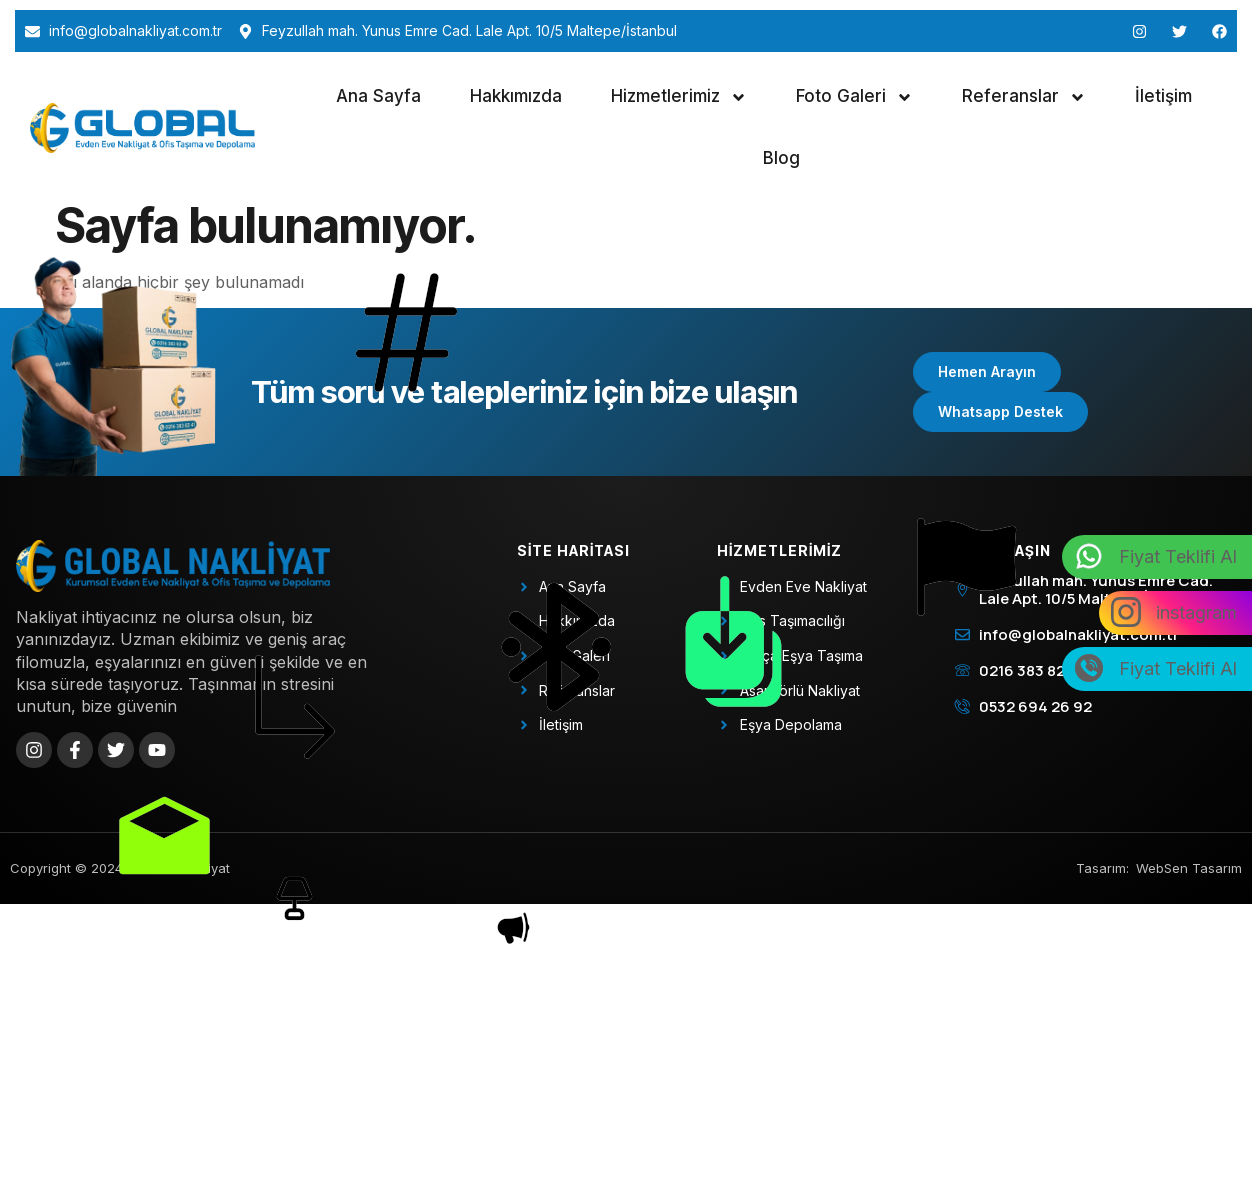  I want to click on view an opened email message, so click(164, 835).